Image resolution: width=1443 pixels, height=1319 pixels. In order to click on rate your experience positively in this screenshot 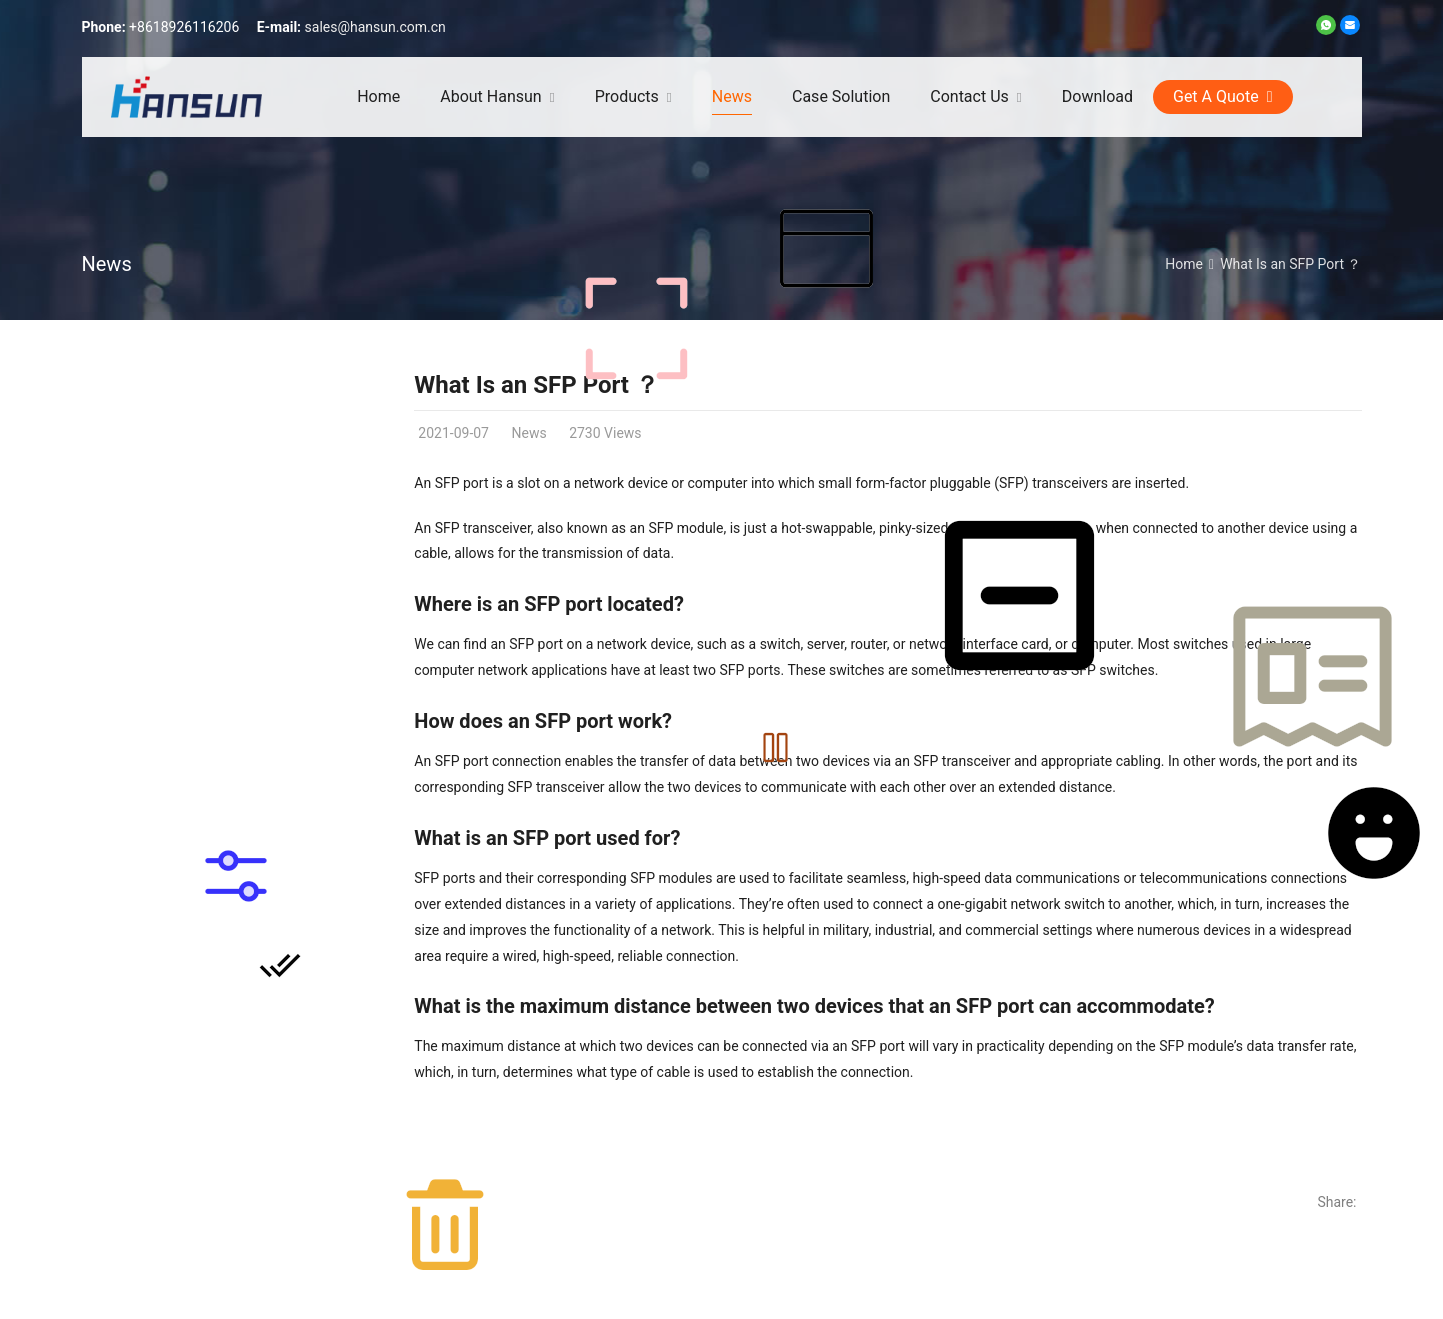, I will do `click(1374, 833)`.